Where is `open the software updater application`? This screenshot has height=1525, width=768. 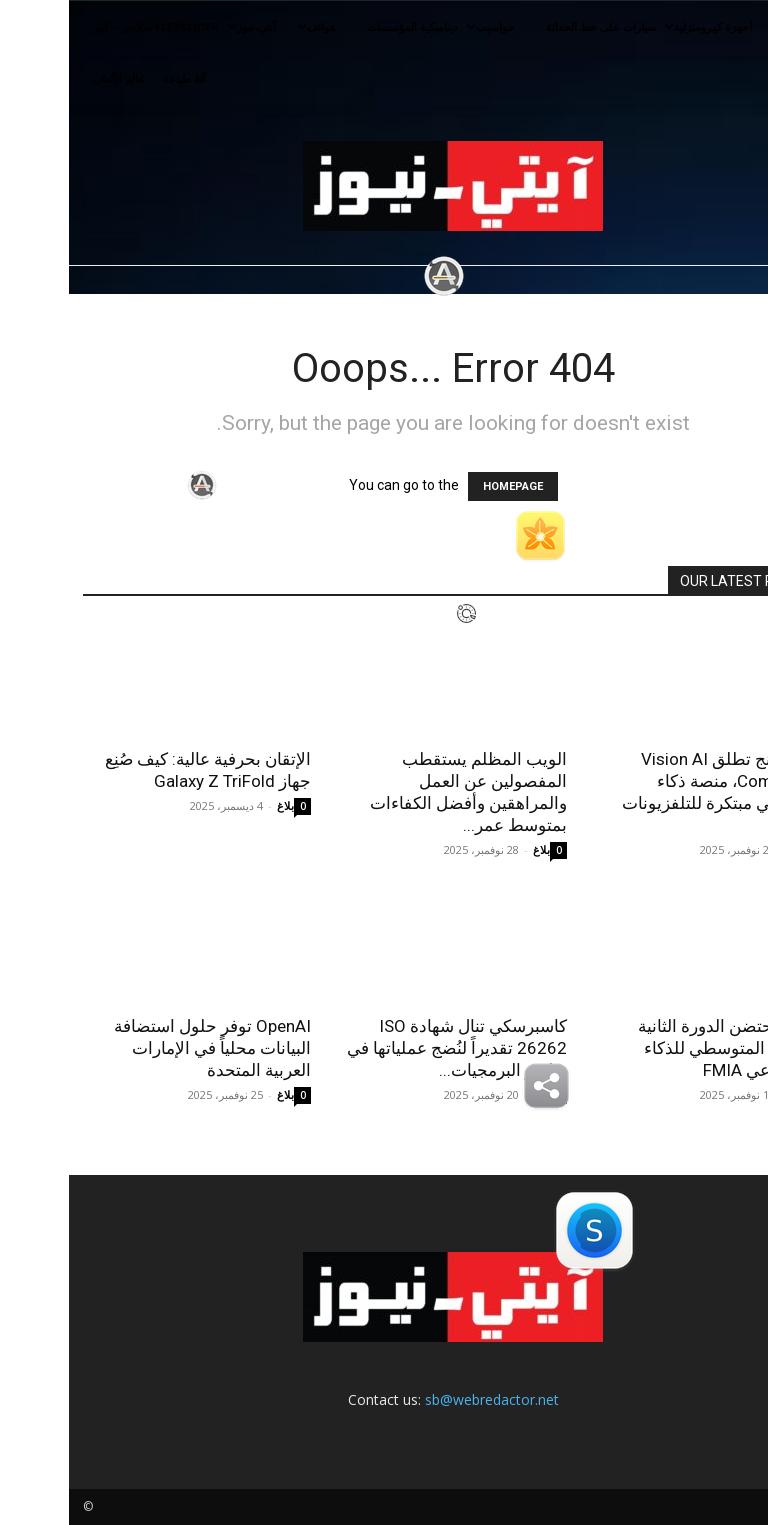
open the software updater application is located at coordinates (202, 485).